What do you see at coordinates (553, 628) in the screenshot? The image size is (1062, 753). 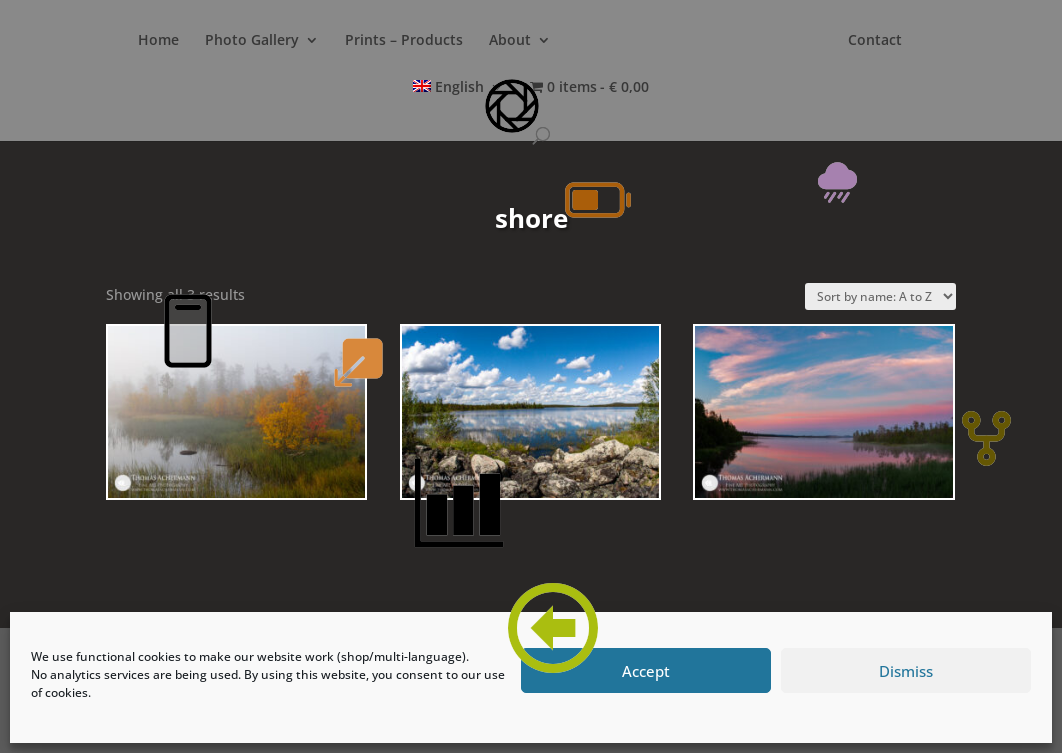 I see `go back to the previous screen` at bounding box center [553, 628].